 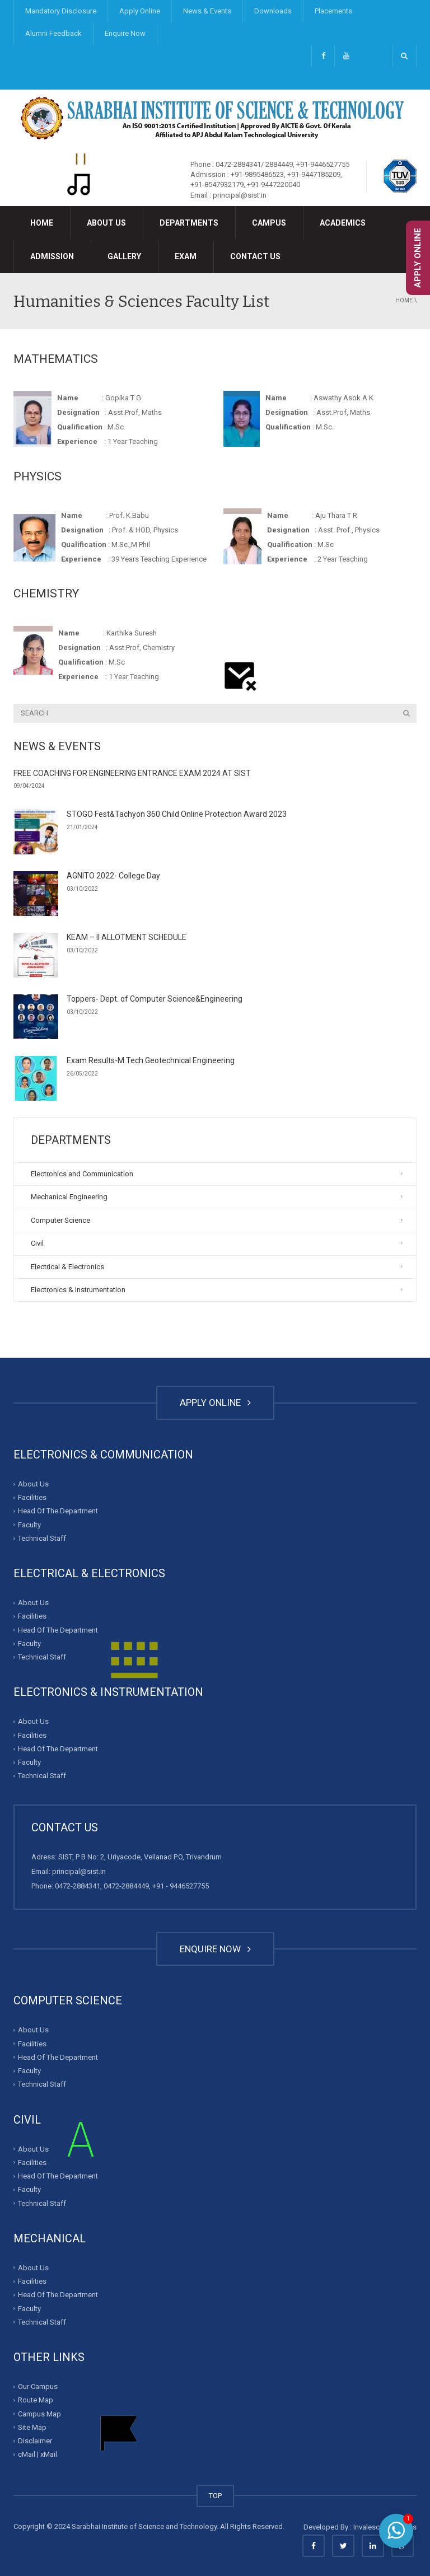 What do you see at coordinates (134, 1660) in the screenshot?
I see `open the on-screen keyboard` at bounding box center [134, 1660].